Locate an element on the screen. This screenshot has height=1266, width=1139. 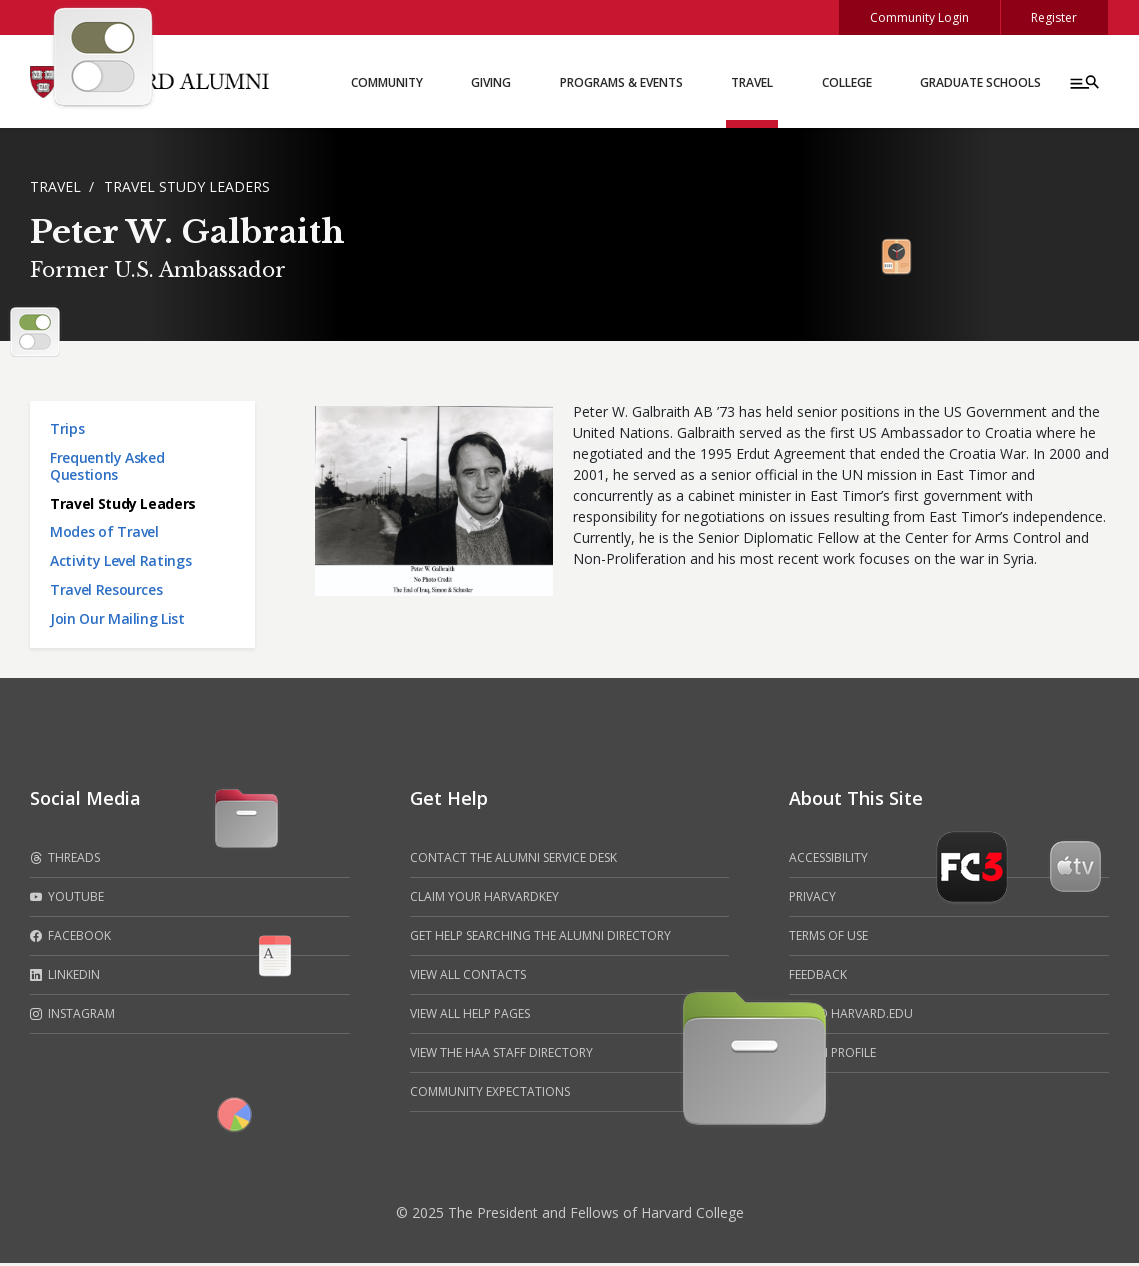
open desktop preferences or settings is located at coordinates (35, 332).